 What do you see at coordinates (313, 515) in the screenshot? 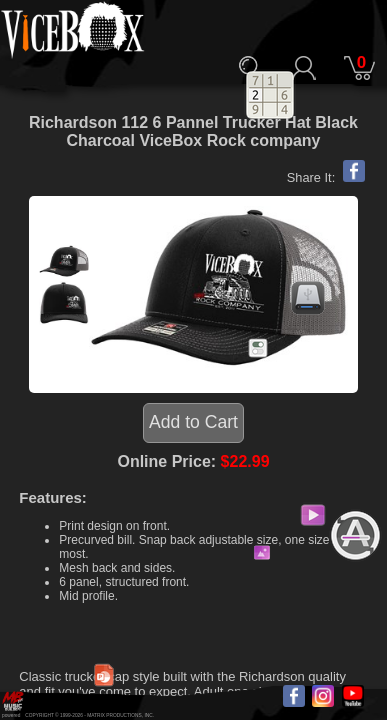
I see `open celluloid media player` at bounding box center [313, 515].